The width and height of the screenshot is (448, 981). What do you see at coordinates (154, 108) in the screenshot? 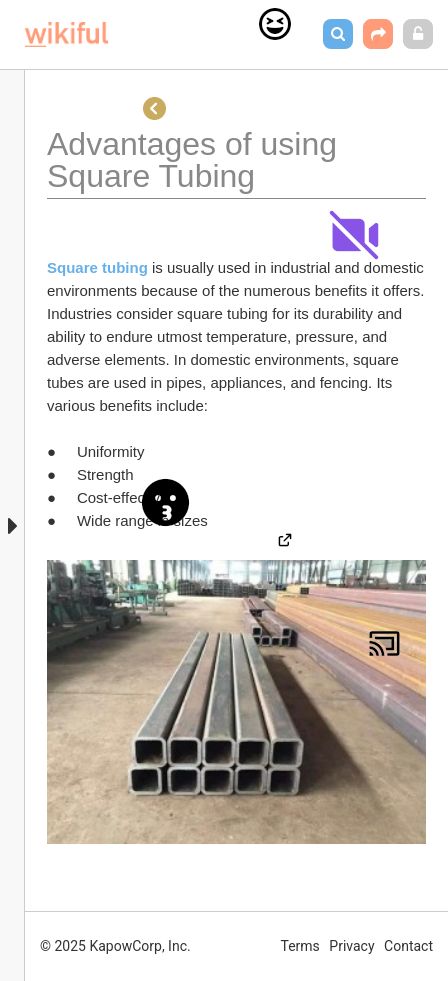
I see `go back to the previous screen` at bounding box center [154, 108].